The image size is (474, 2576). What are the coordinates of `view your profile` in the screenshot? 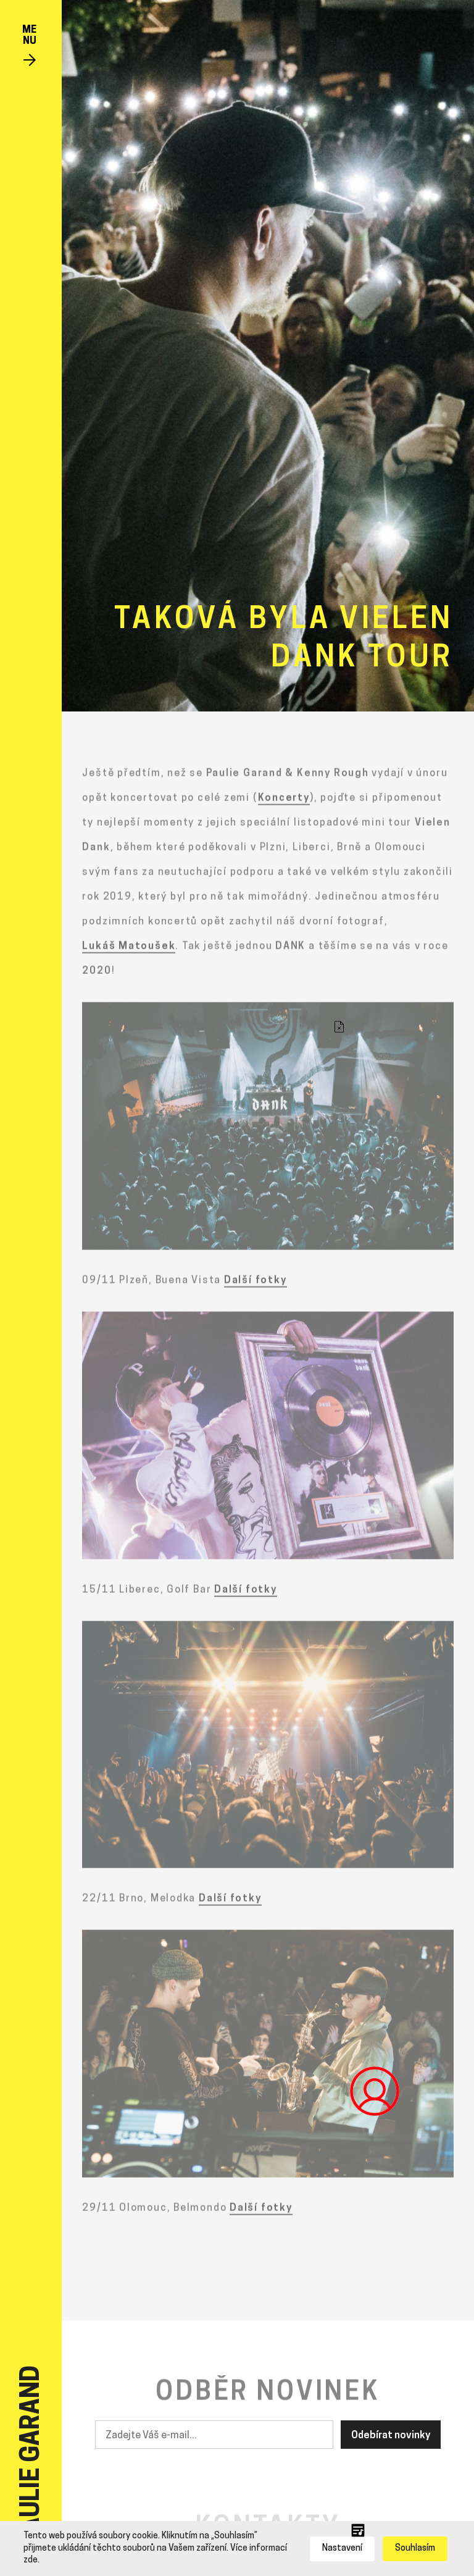 It's located at (375, 2091).